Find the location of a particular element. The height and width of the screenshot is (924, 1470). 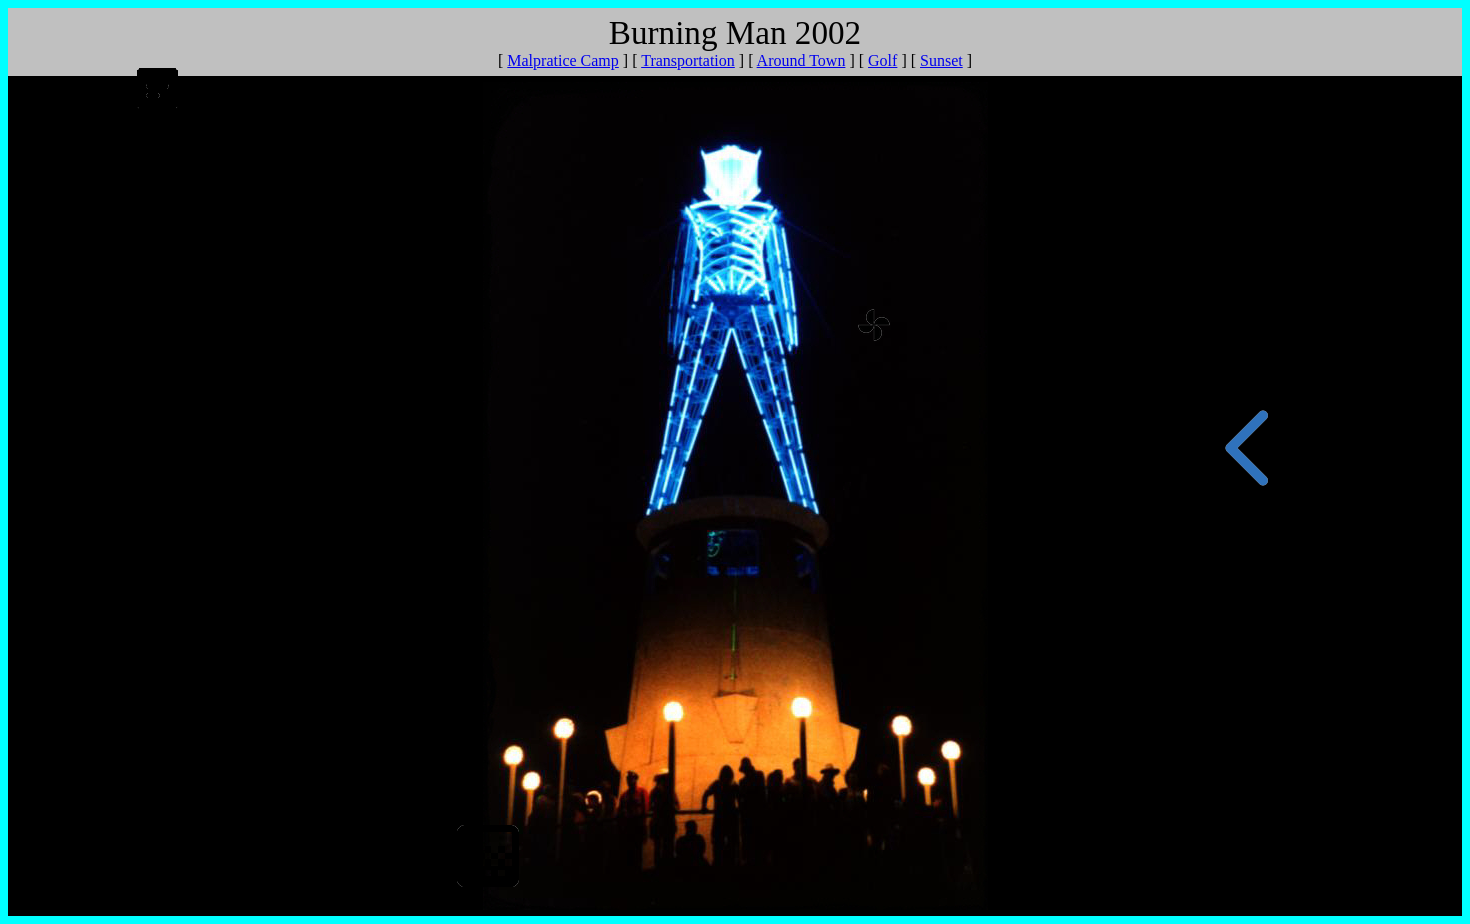

access toys or games section is located at coordinates (874, 325).